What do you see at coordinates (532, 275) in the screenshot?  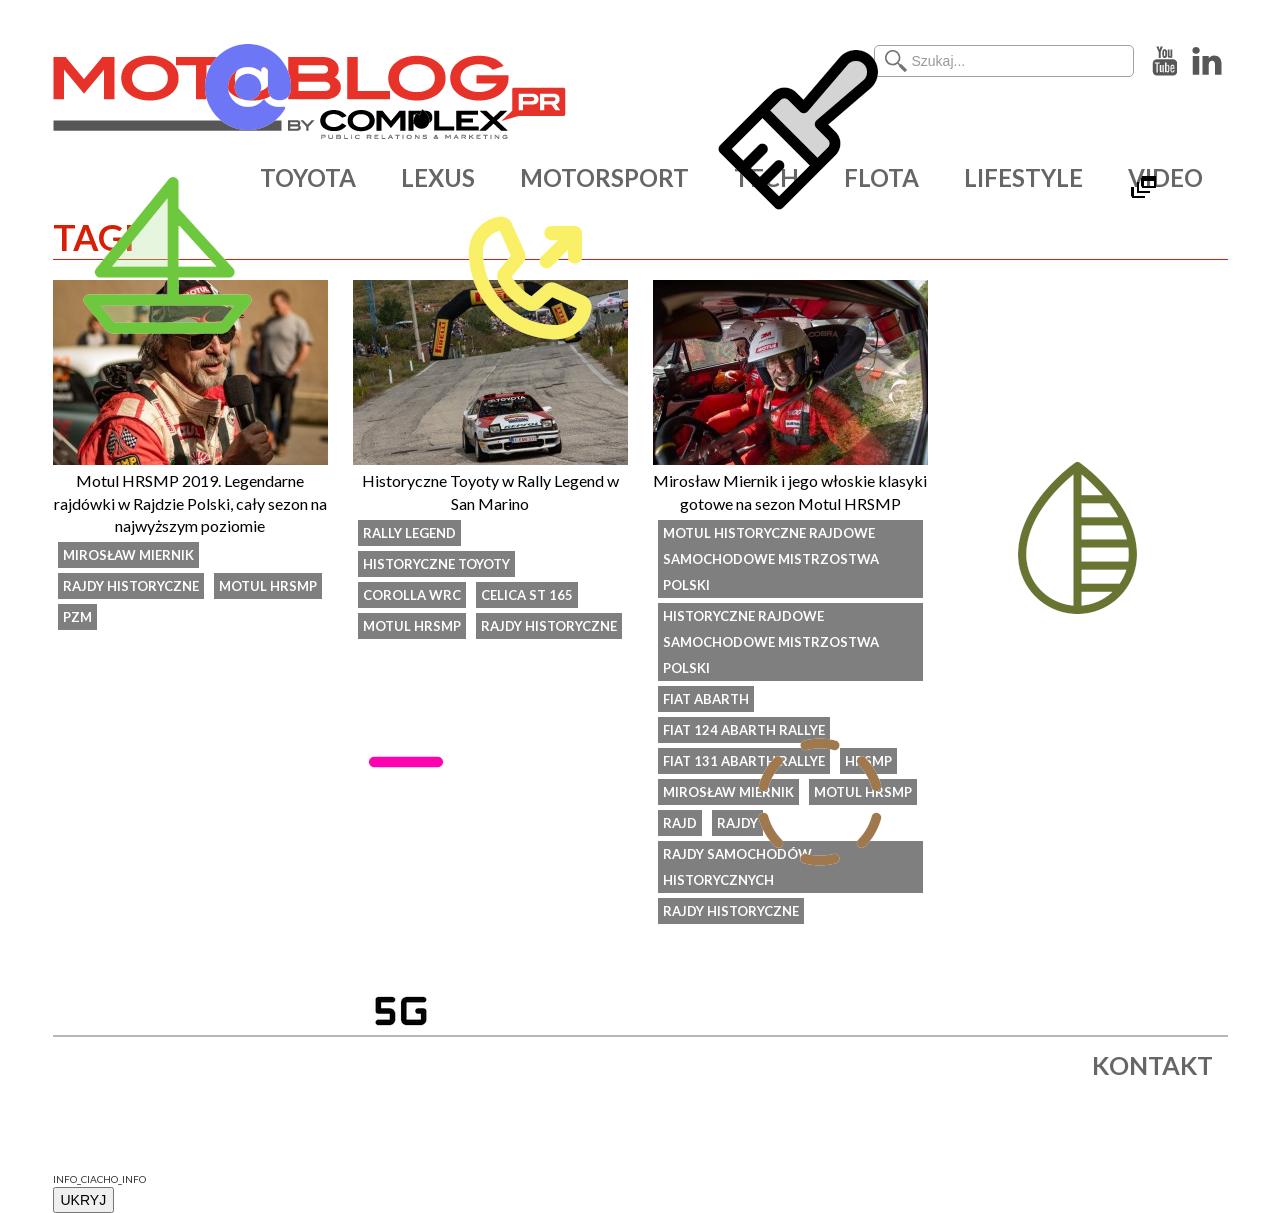 I see `make an outgoing call` at bounding box center [532, 275].